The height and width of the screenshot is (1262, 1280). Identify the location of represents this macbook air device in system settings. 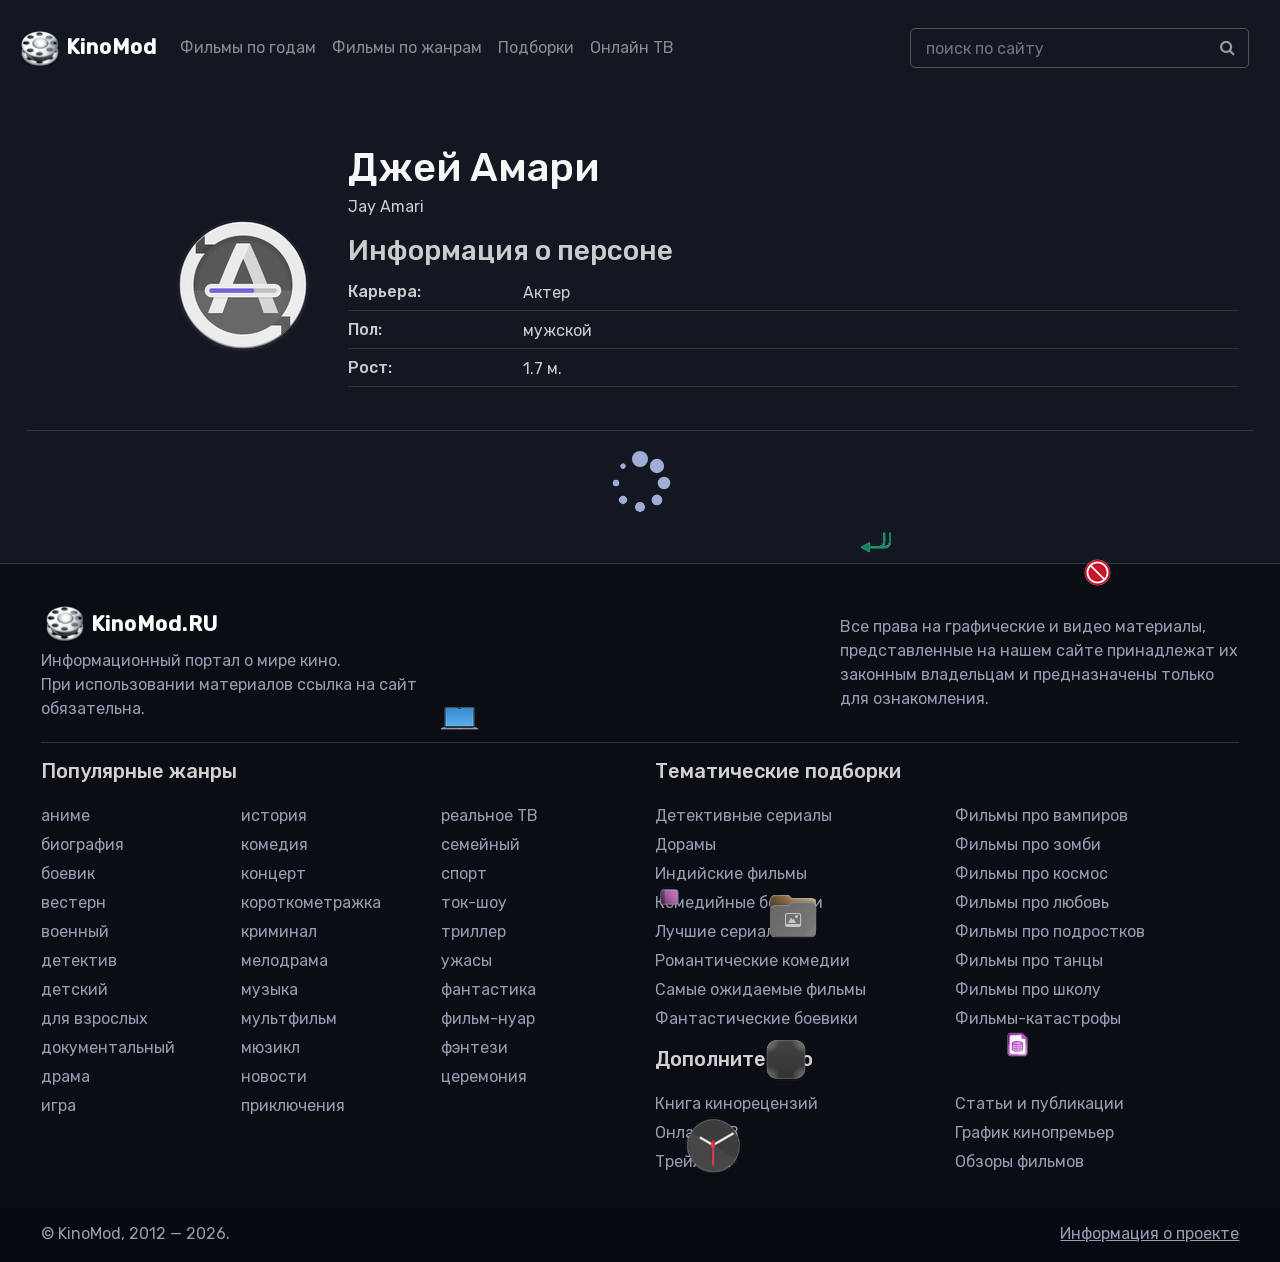
(459, 716).